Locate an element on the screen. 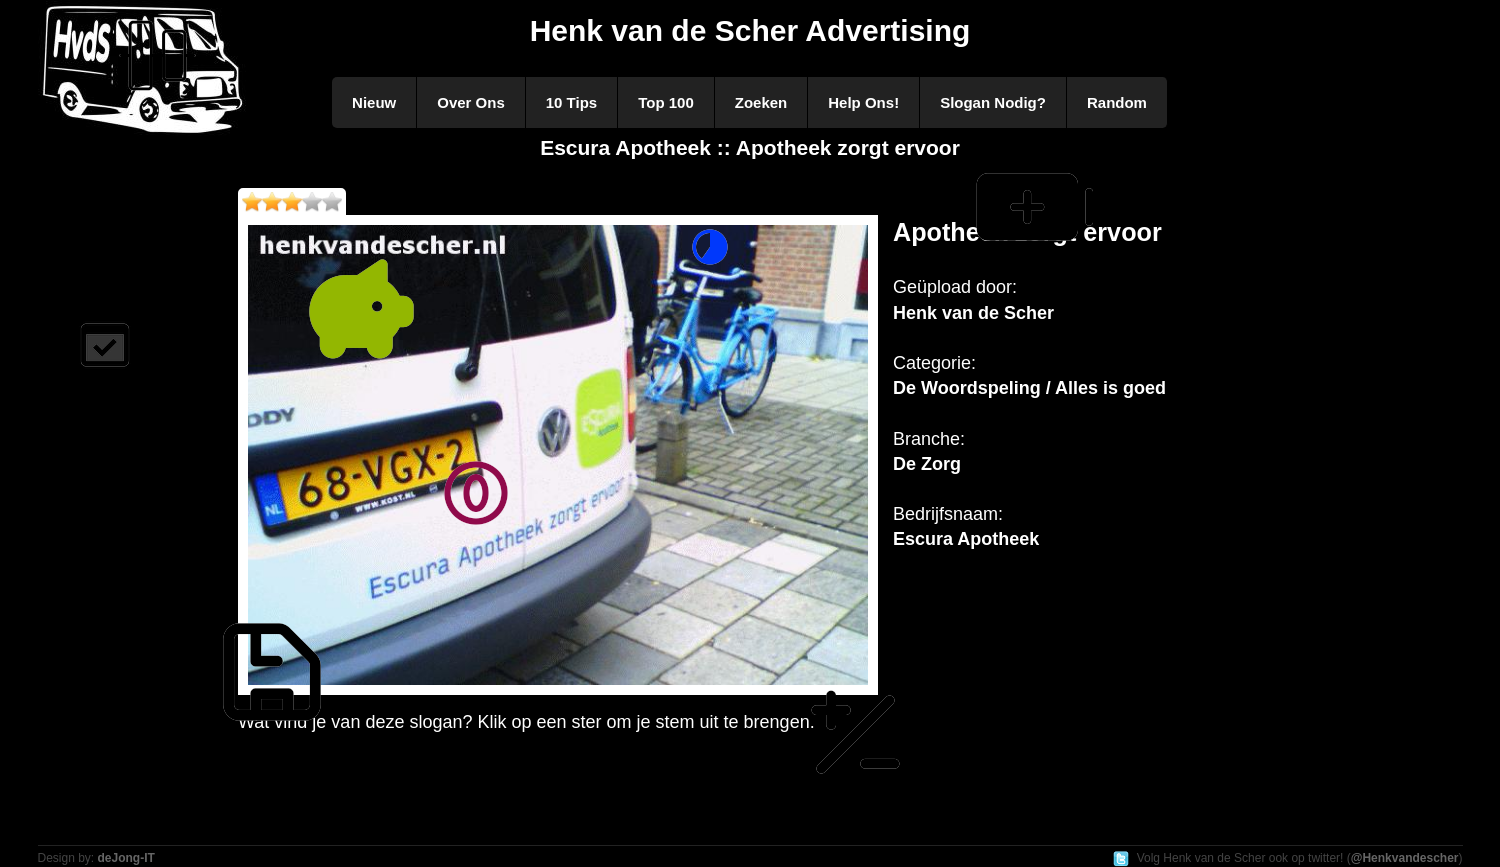 This screenshot has height=867, width=1500. indicates a verified domain or website is located at coordinates (105, 345).